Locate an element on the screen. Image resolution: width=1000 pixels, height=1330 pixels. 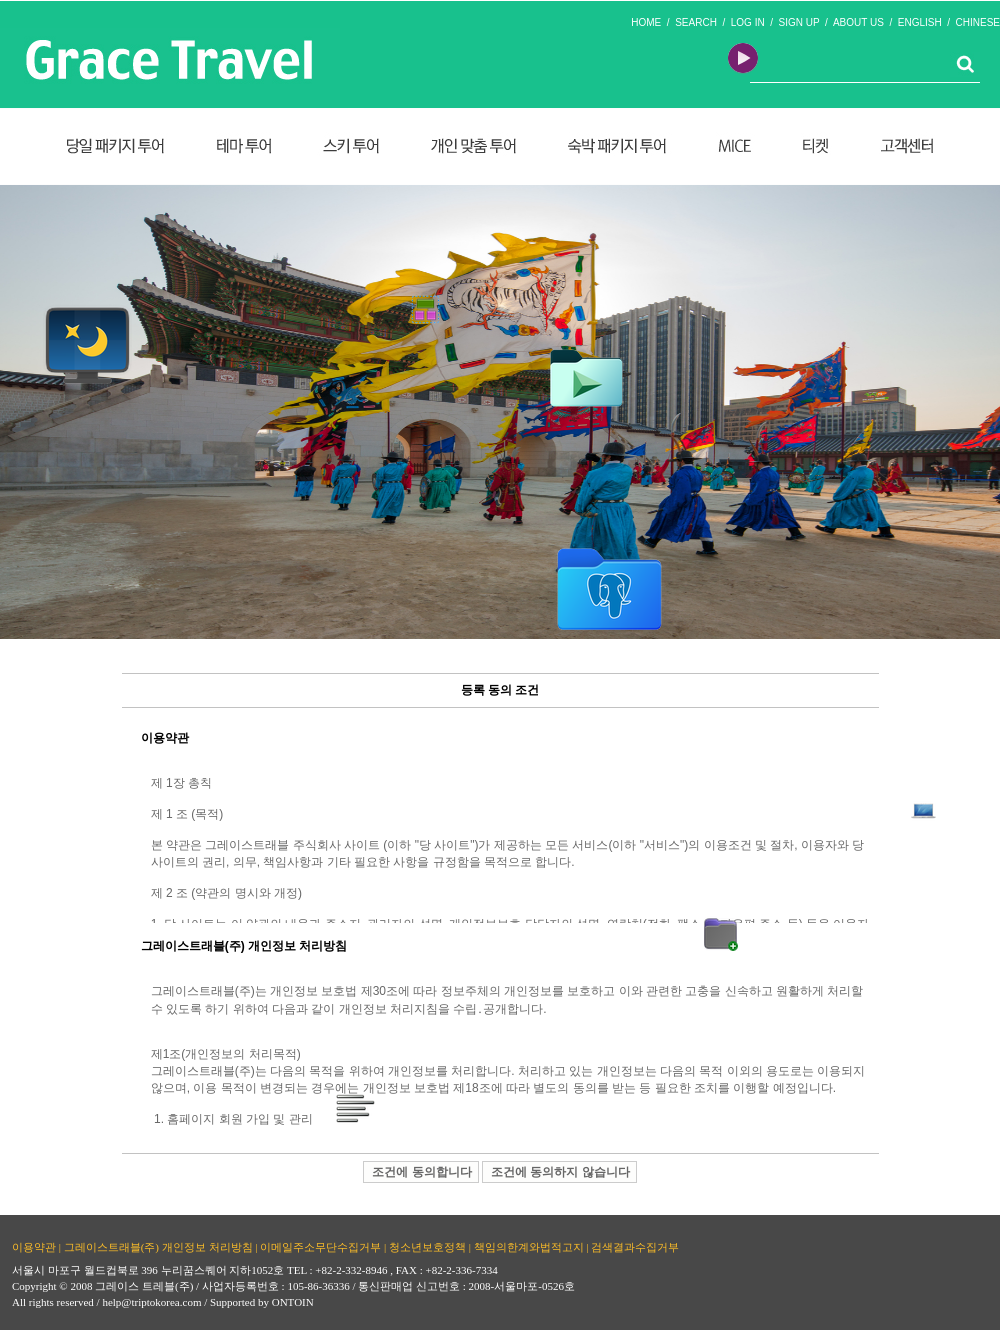
select all items in the current view is located at coordinates (425, 309).